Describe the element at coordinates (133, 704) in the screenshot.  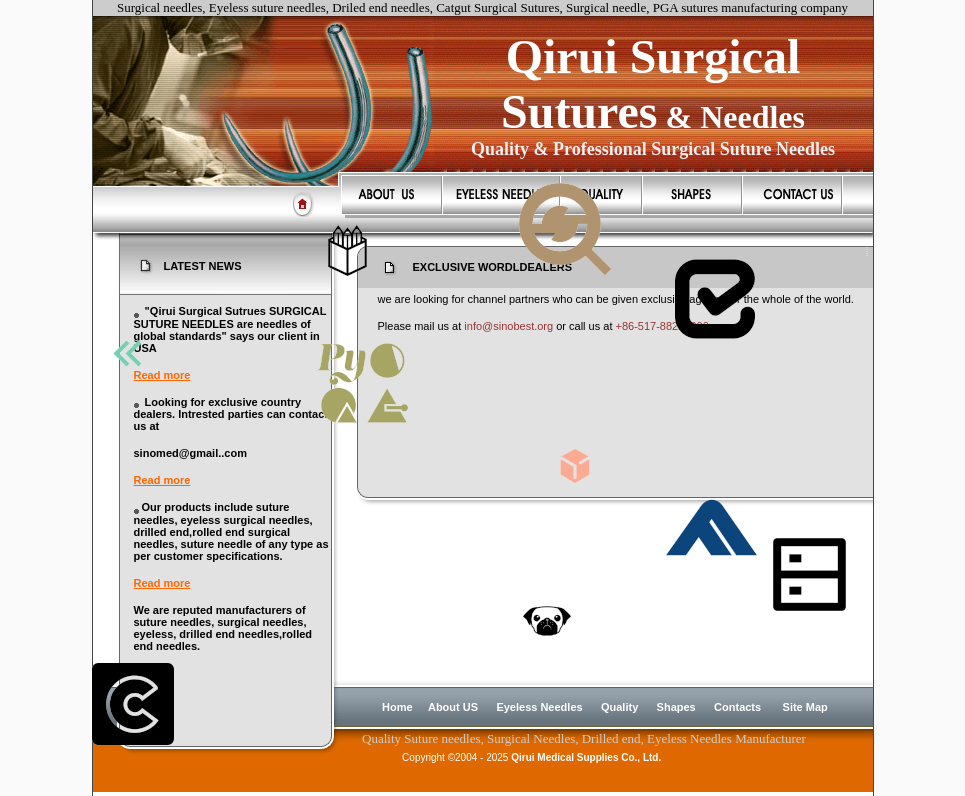
I see `cheerio library logo` at that location.